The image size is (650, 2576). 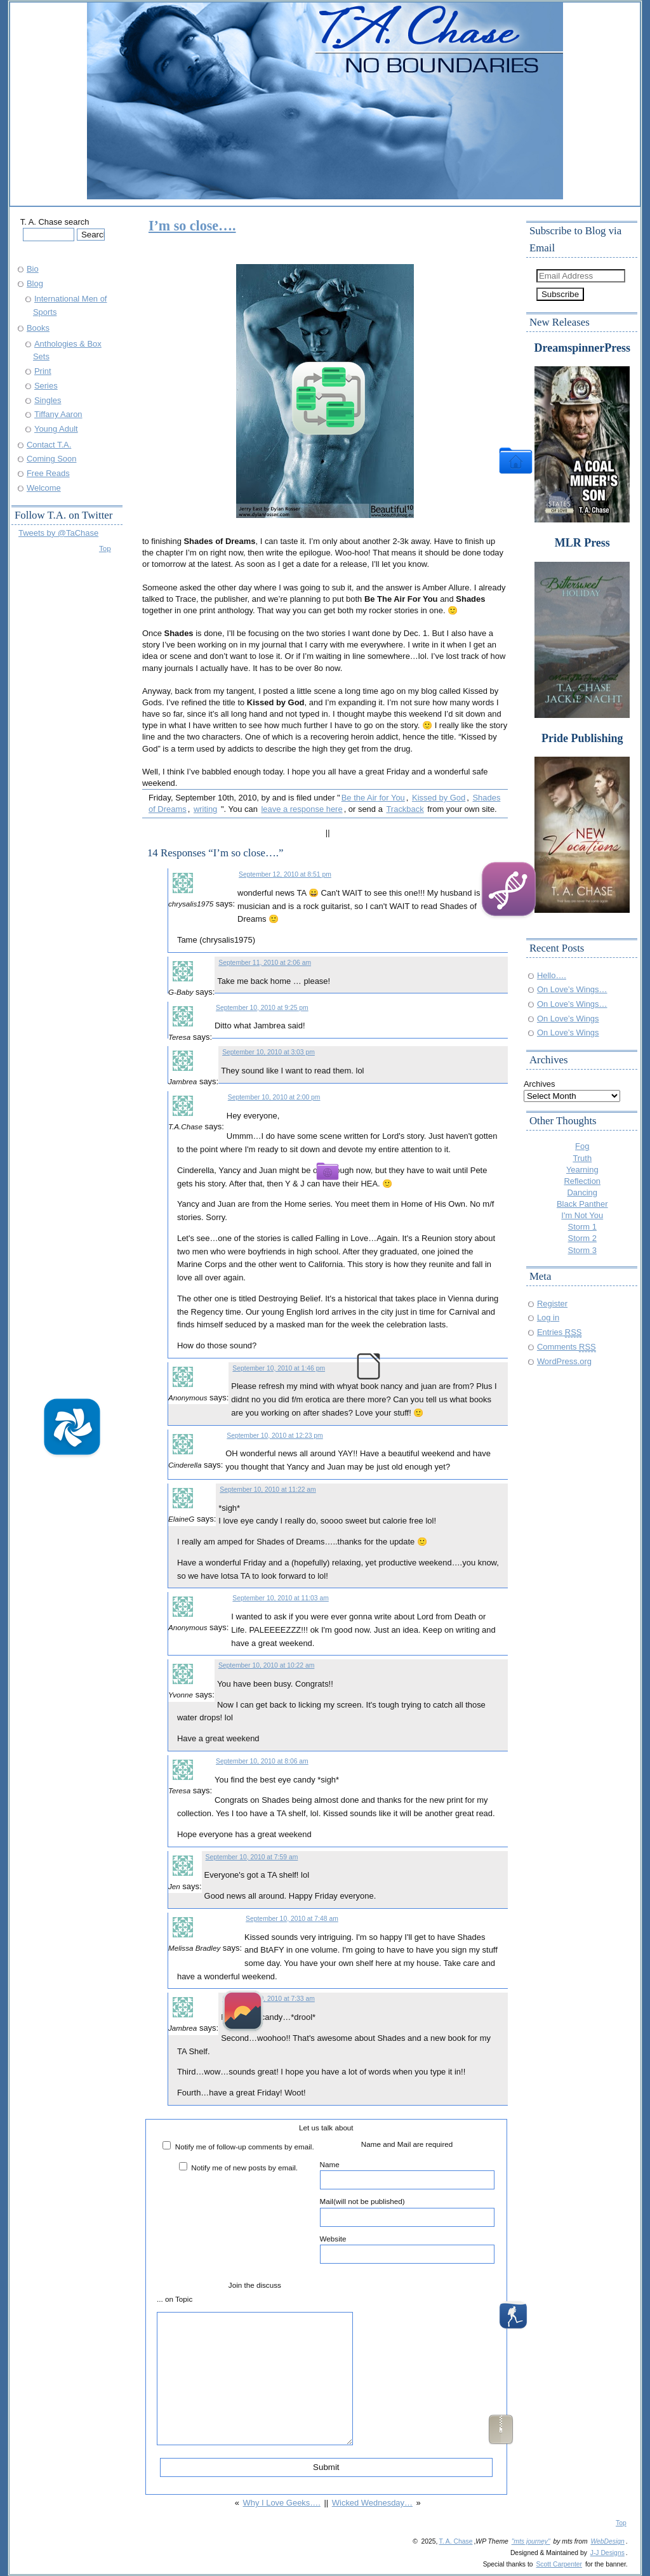 I want to click on open chakra linux distribution, so click(x=72, y=1426).